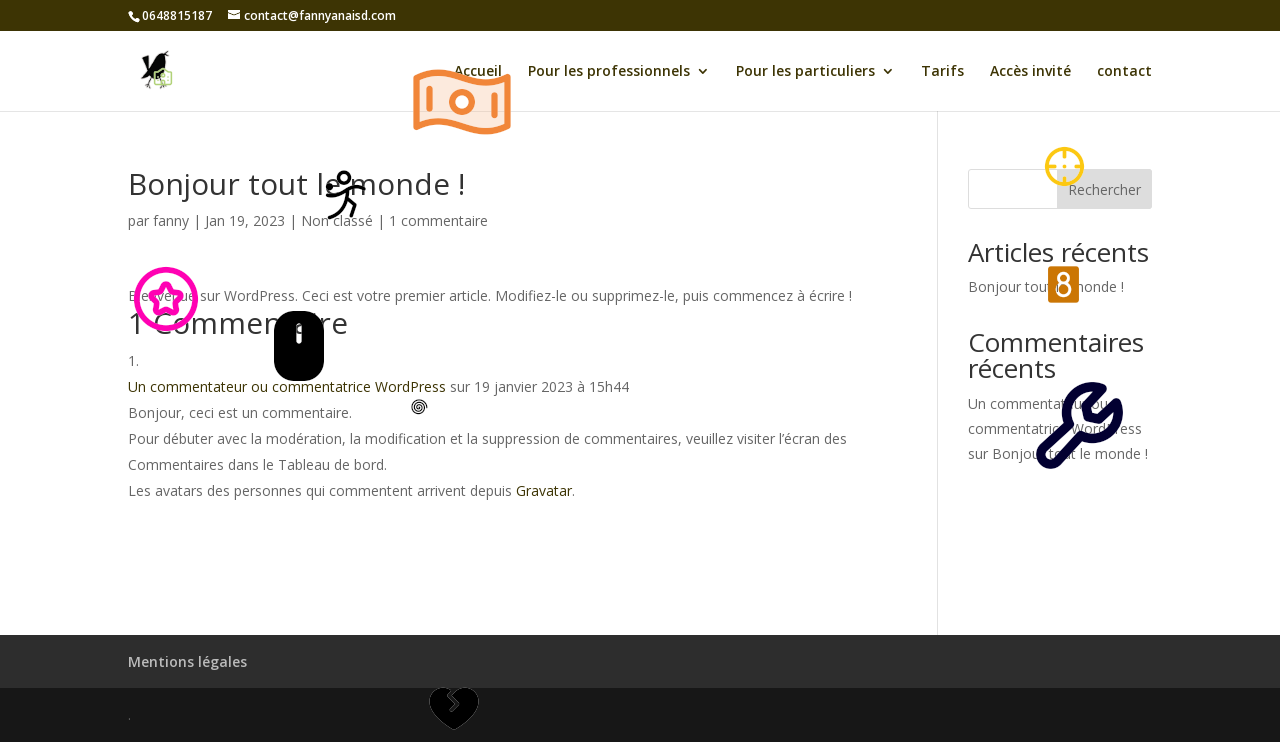 This screenshot has width=1280, height=742. I want to click on access settings or configuration options, so click(1079, 425).